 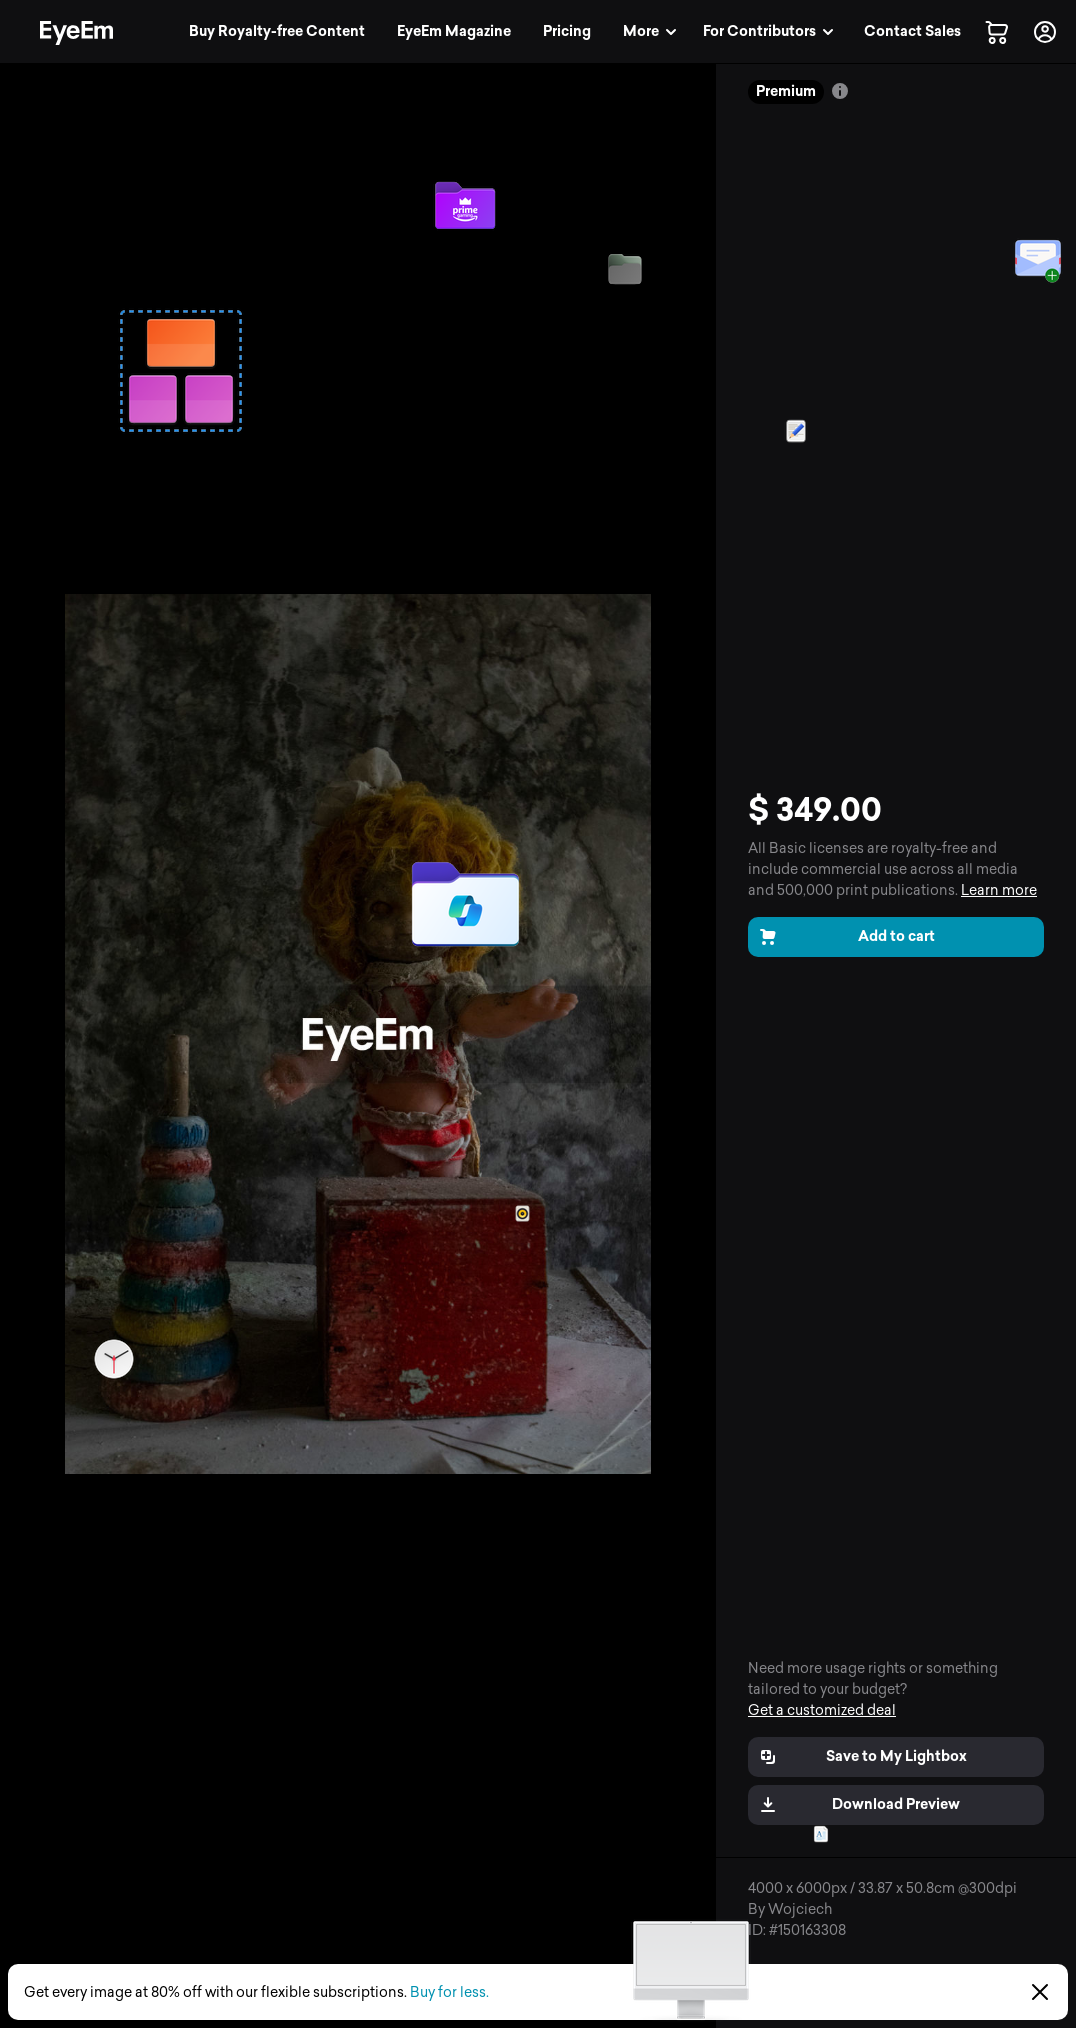 I want to click on open rhythmbox music player, so click(x=522, y=1213).